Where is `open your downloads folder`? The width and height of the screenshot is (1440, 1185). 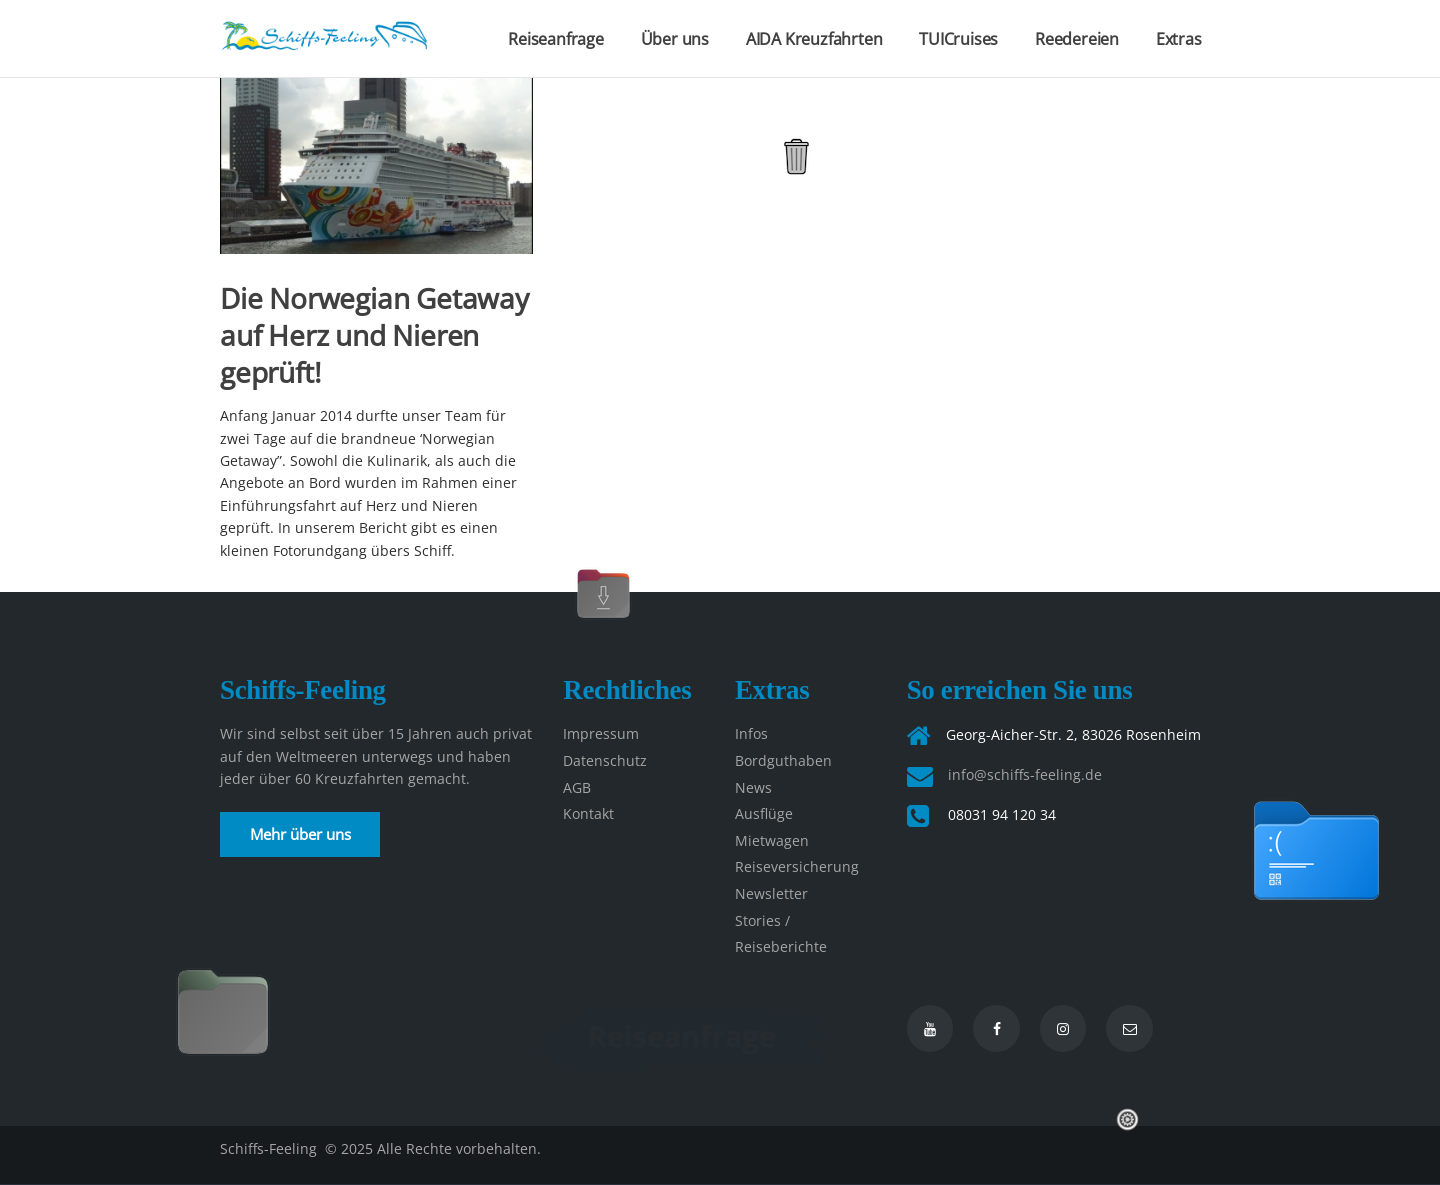
open your downloads folder is located at coordinates (603, 593).